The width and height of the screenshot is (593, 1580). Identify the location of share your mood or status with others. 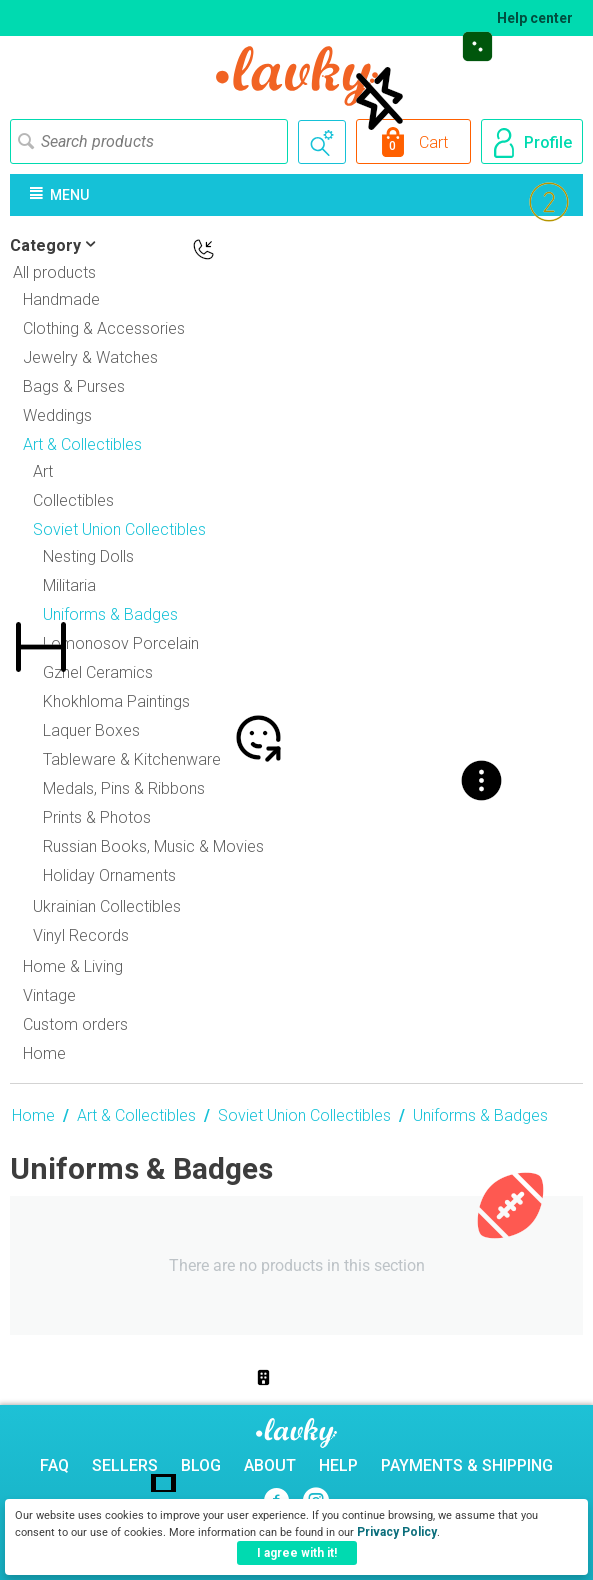
(258, 737).